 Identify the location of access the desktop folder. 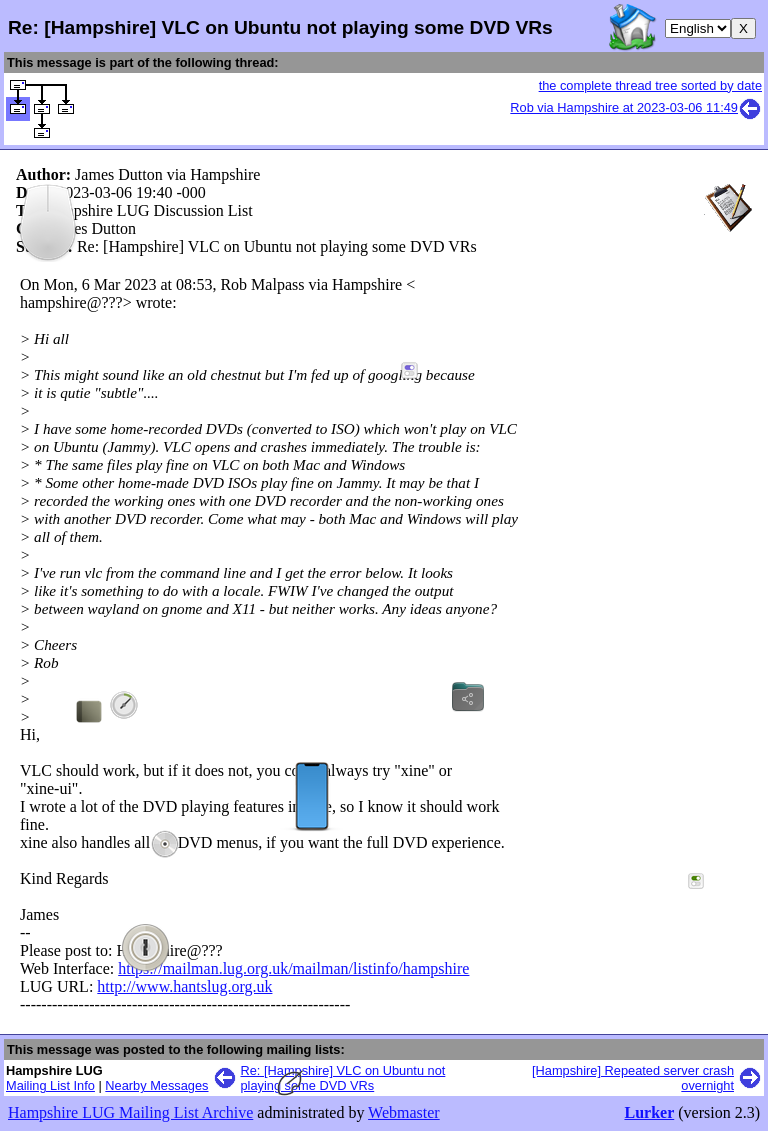
(89, 711).